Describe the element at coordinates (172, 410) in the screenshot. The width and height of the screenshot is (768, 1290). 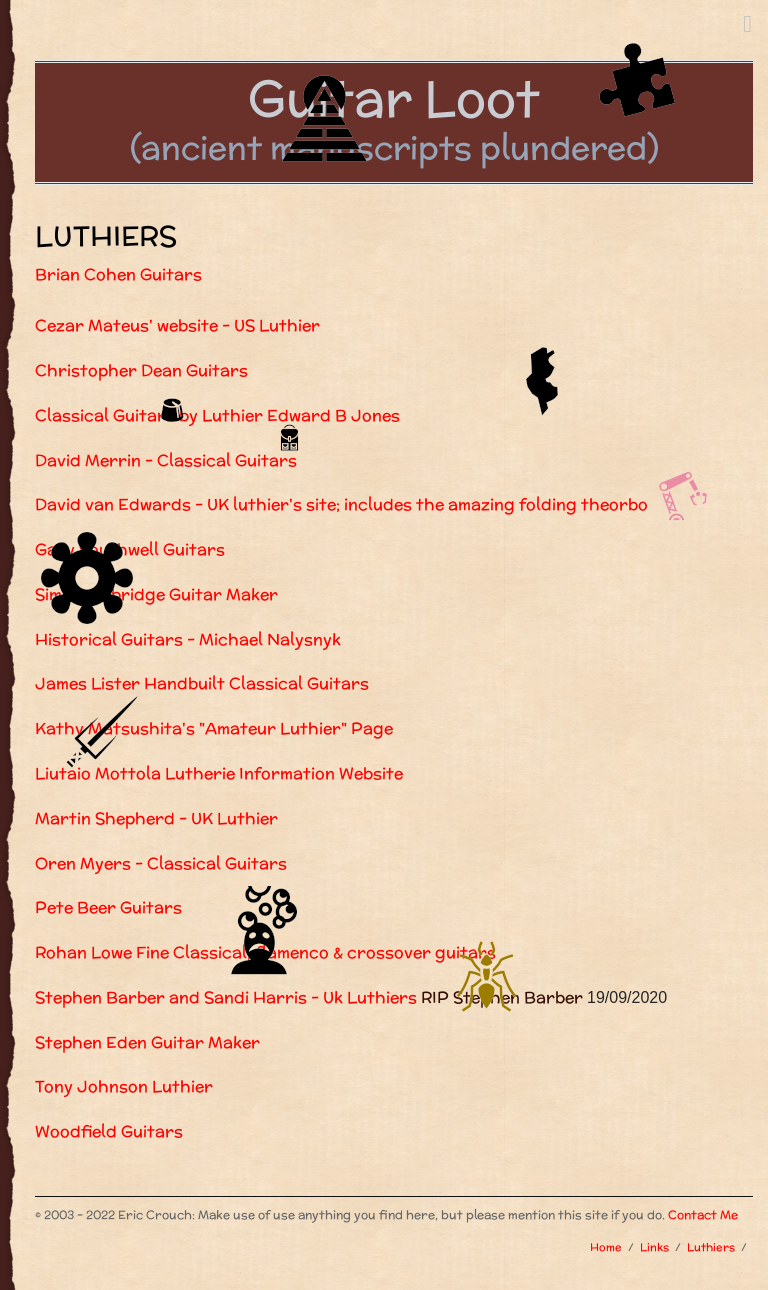
I see `select fez hat accessory for avatar` at that location.